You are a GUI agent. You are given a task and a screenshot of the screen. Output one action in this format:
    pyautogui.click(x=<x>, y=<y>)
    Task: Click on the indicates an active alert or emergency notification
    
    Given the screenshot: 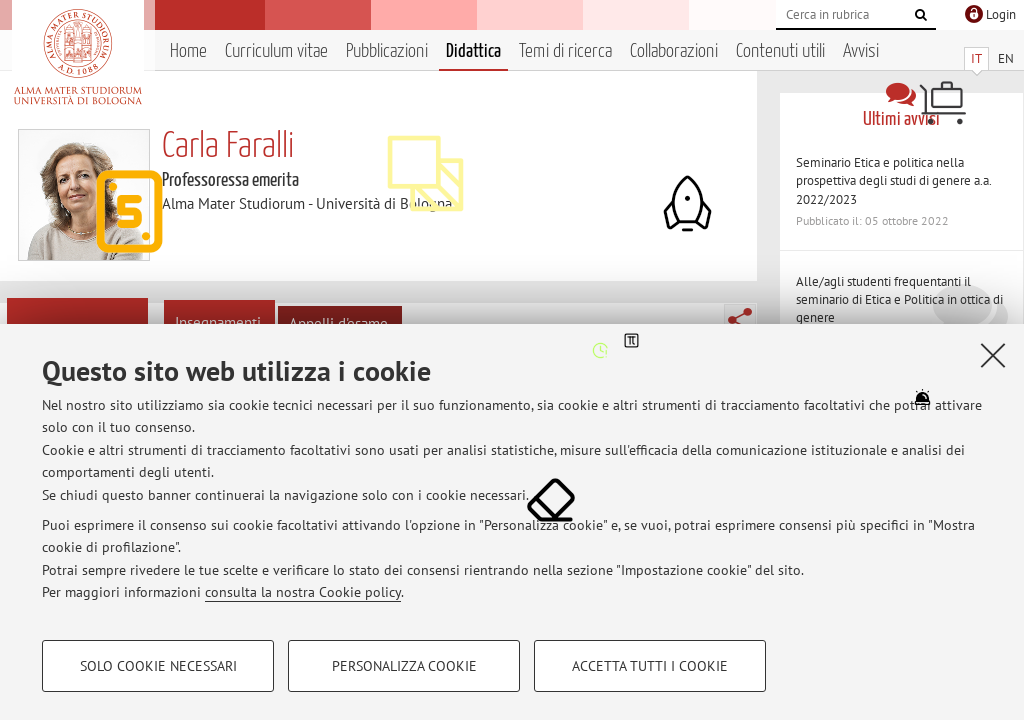 What is the action you would take?
    pyautogui.click(x=922, y=398)
    